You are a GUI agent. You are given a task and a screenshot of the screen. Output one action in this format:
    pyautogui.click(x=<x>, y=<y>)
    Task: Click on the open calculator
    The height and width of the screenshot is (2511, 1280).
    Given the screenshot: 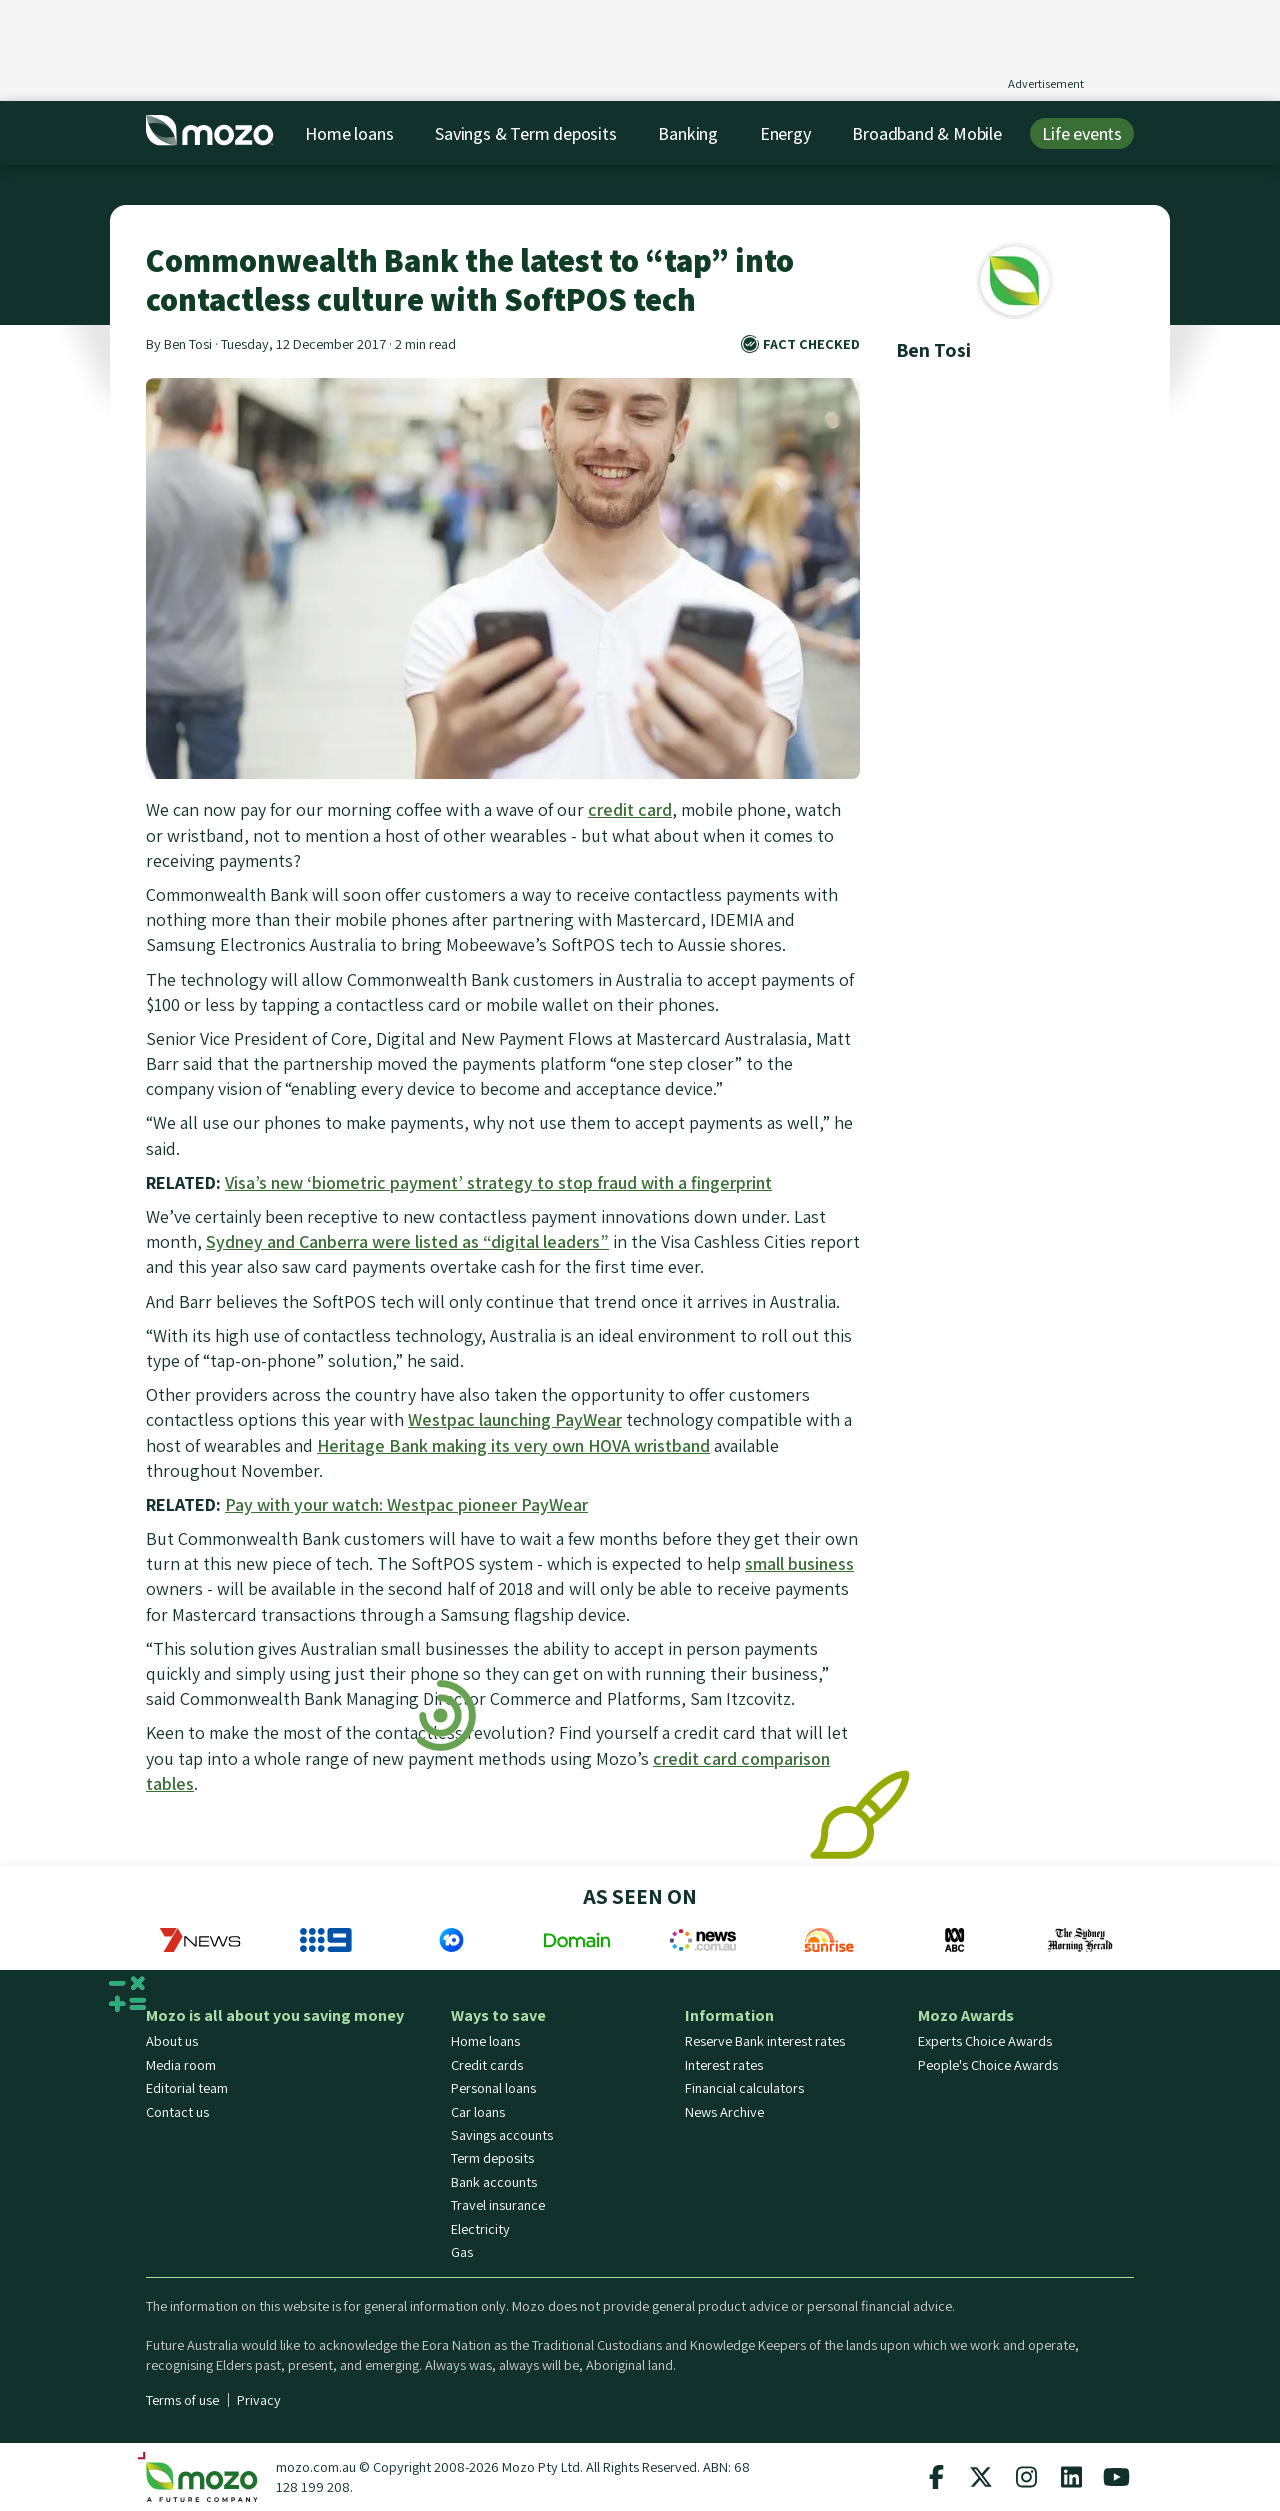 What is the action you would take?
    pyautogui.click(x=127, y=1993)
    